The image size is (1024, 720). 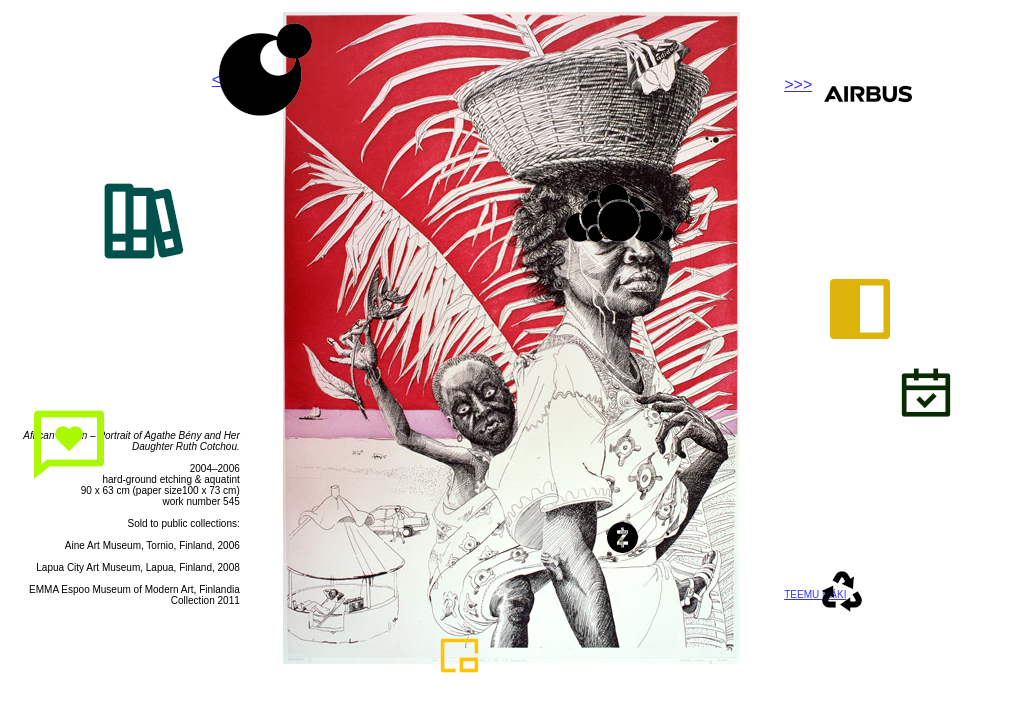 What do you see at coordinates (622, 537) in the screenshot?
I see `zcash cryptocurrency logo` at bounding box center [622, 537].